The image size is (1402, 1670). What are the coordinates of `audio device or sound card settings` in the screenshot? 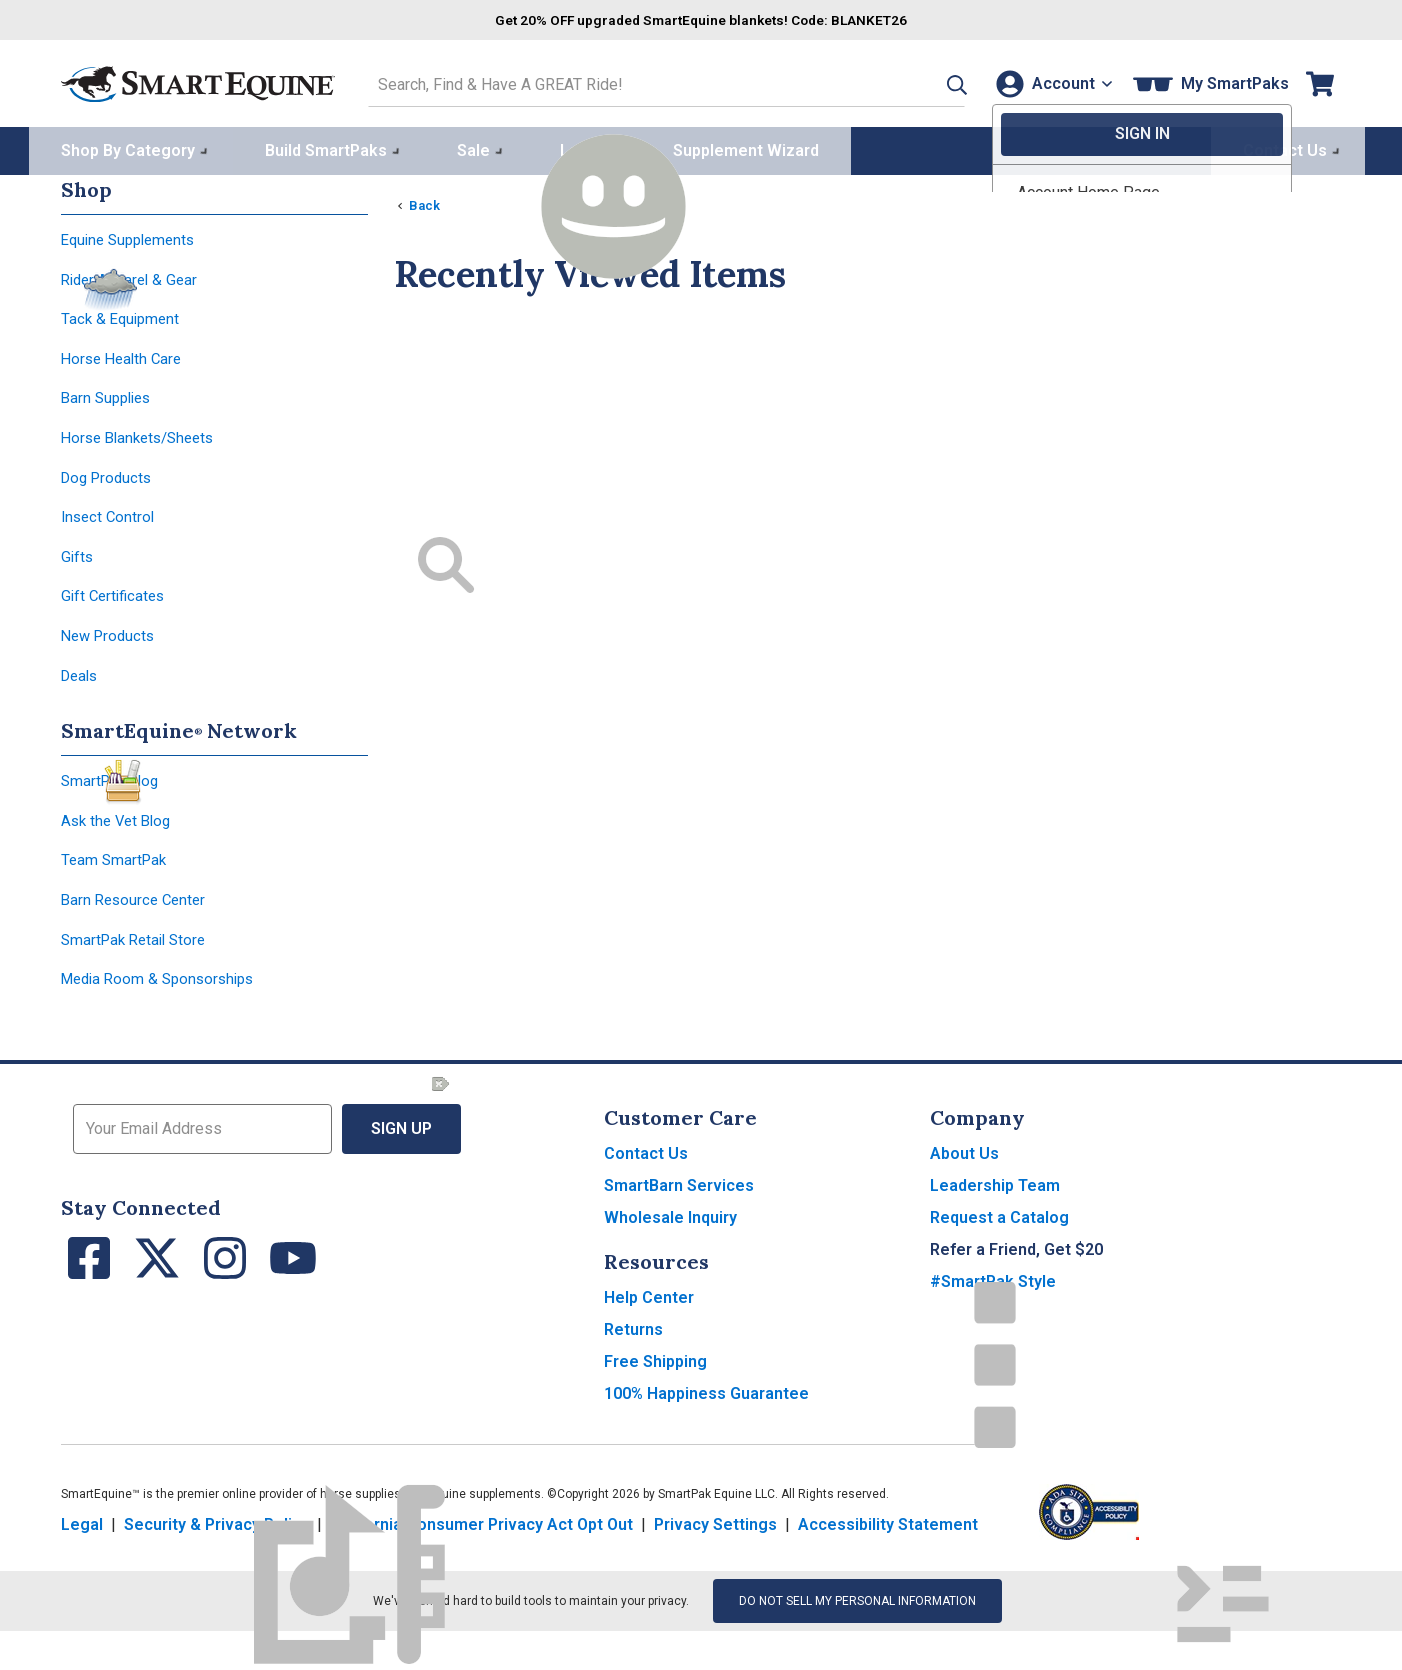 It's located at (349, 1568).